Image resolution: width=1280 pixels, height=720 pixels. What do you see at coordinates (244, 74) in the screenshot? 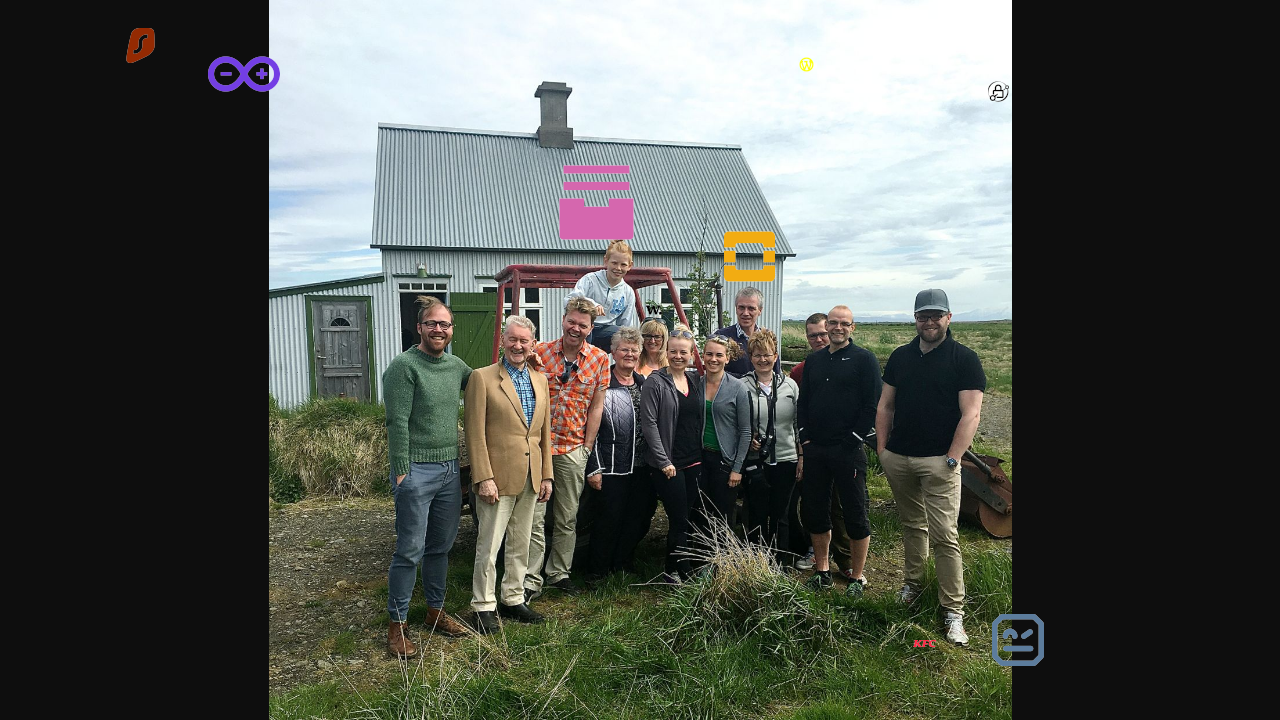
I see `Arduino brand logo` at bounding box center [244, 74].